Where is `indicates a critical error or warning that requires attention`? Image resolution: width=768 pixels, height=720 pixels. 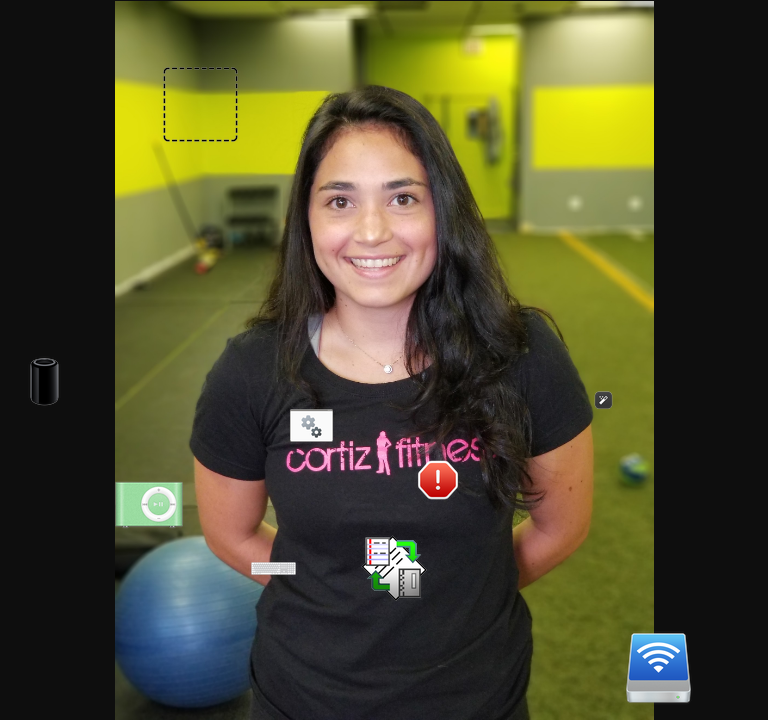
indicates a critical error or warning that requires attention is located at coordinates (438, 480).